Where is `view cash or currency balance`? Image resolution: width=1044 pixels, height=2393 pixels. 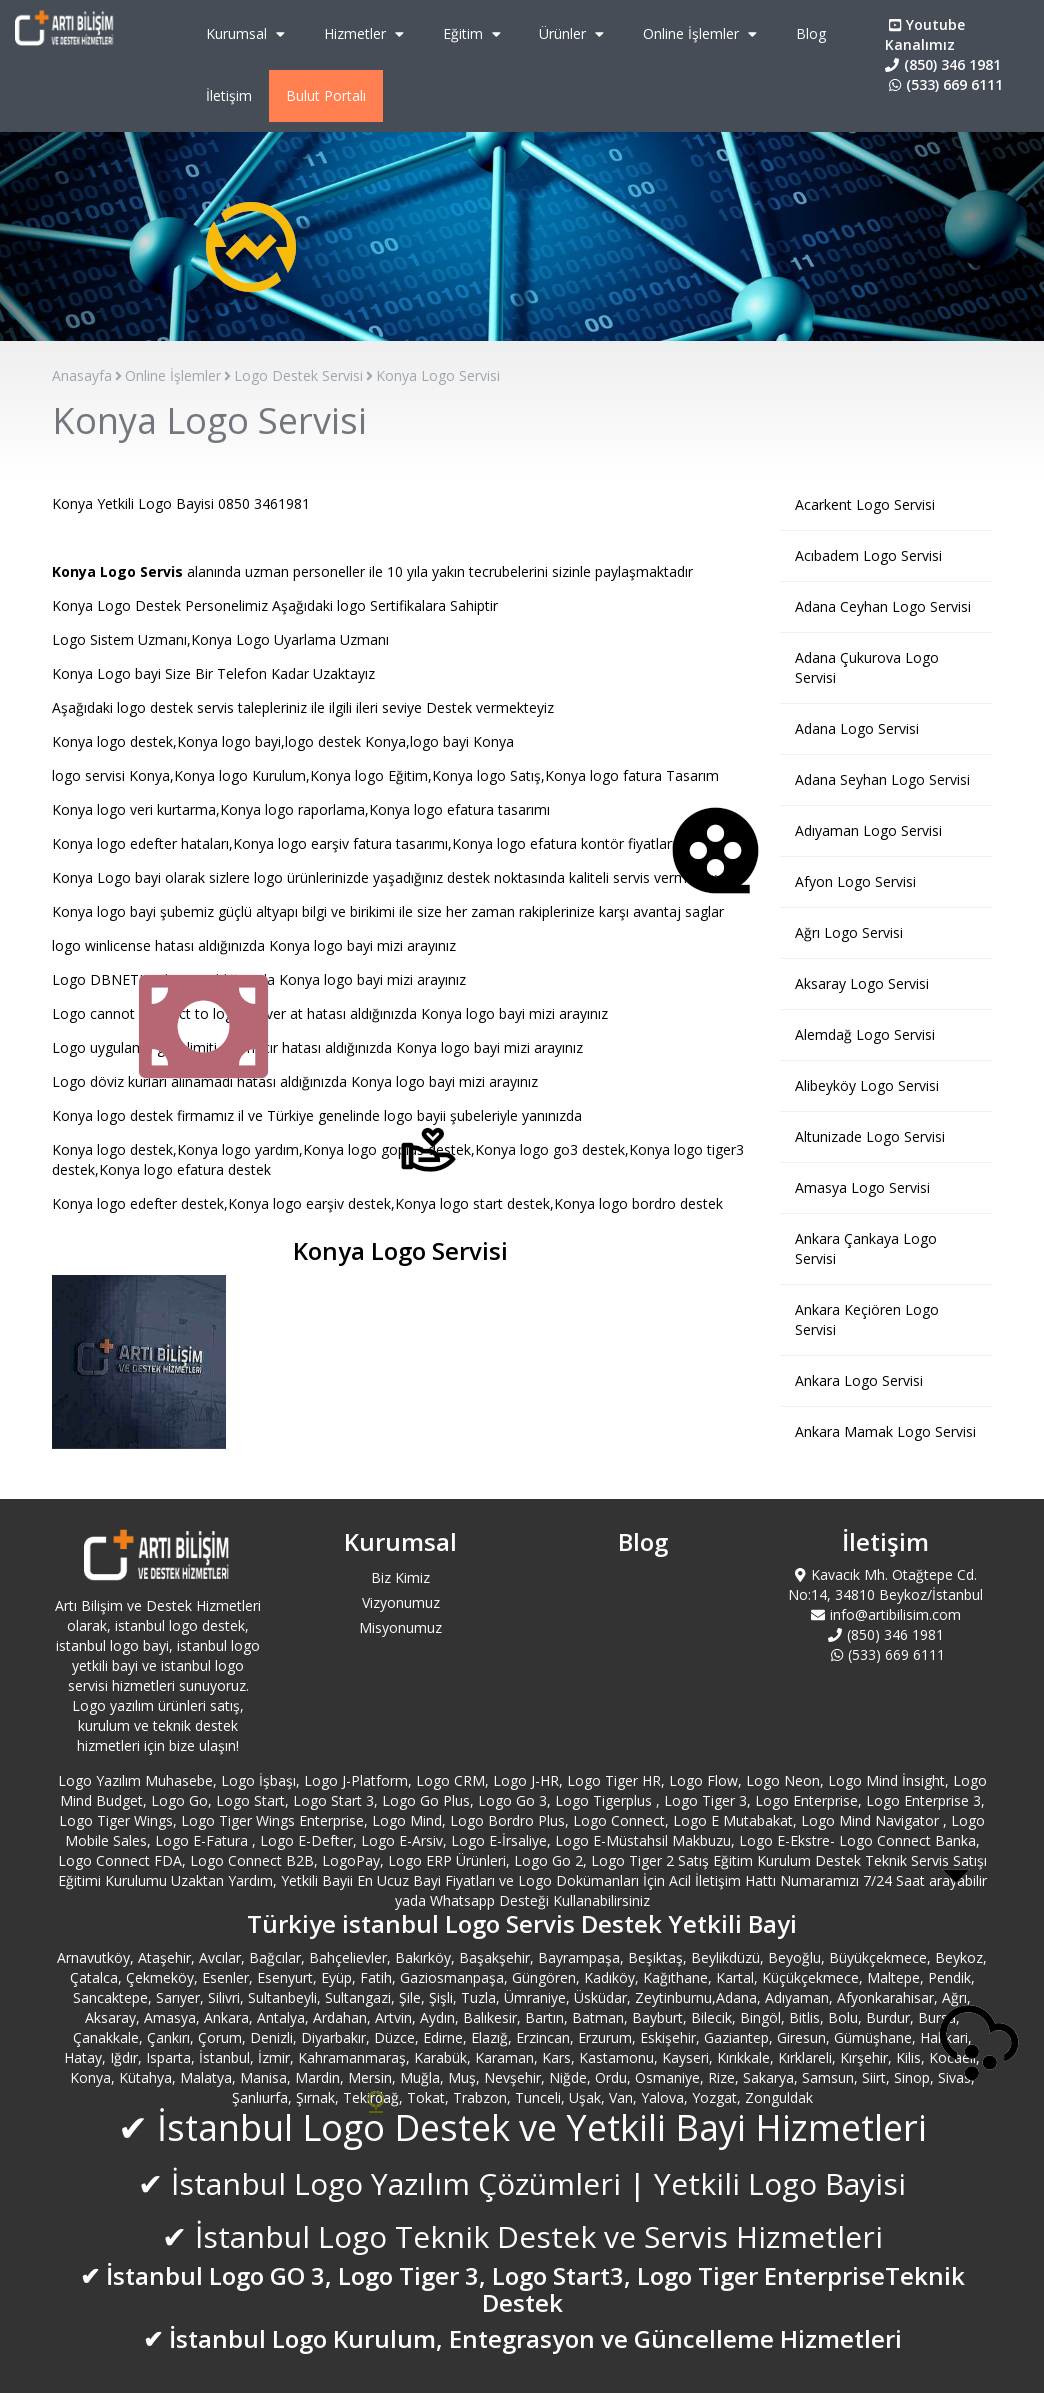
view cash or currency balance is located at coordinates (203, 1026).